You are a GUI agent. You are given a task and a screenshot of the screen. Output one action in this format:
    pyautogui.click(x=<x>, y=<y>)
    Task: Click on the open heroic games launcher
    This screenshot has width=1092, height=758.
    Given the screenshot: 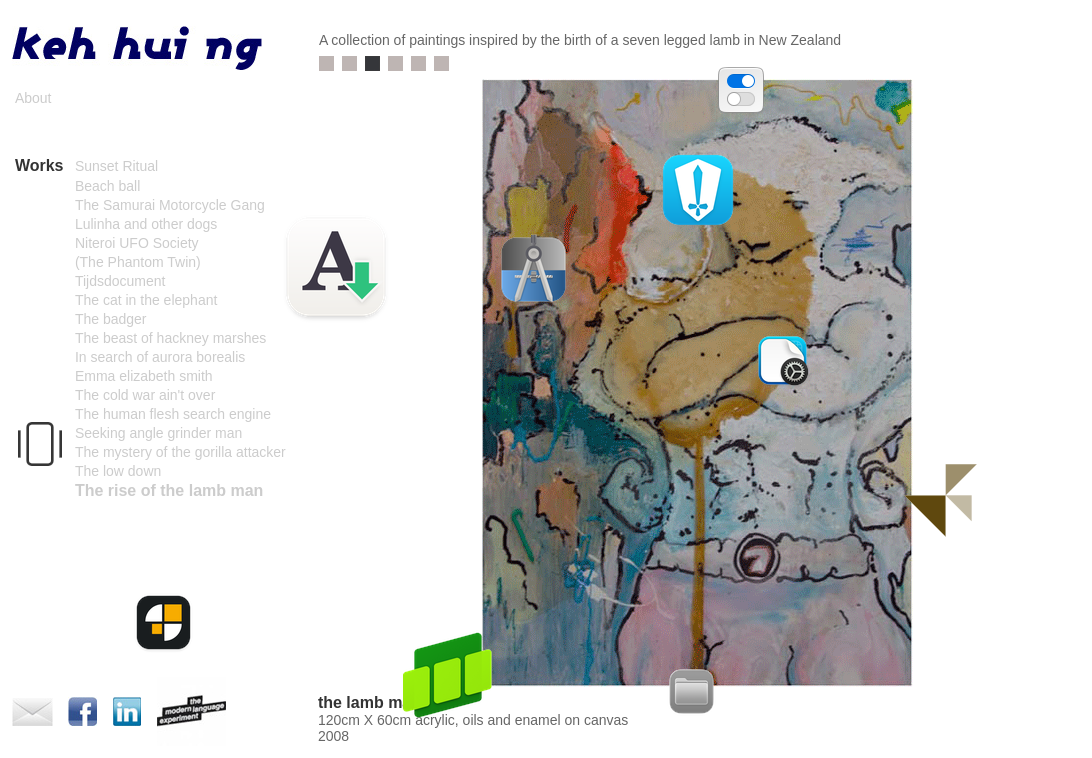 What is the action you would take?
    pyautogui.click(x=698, y=190)
    